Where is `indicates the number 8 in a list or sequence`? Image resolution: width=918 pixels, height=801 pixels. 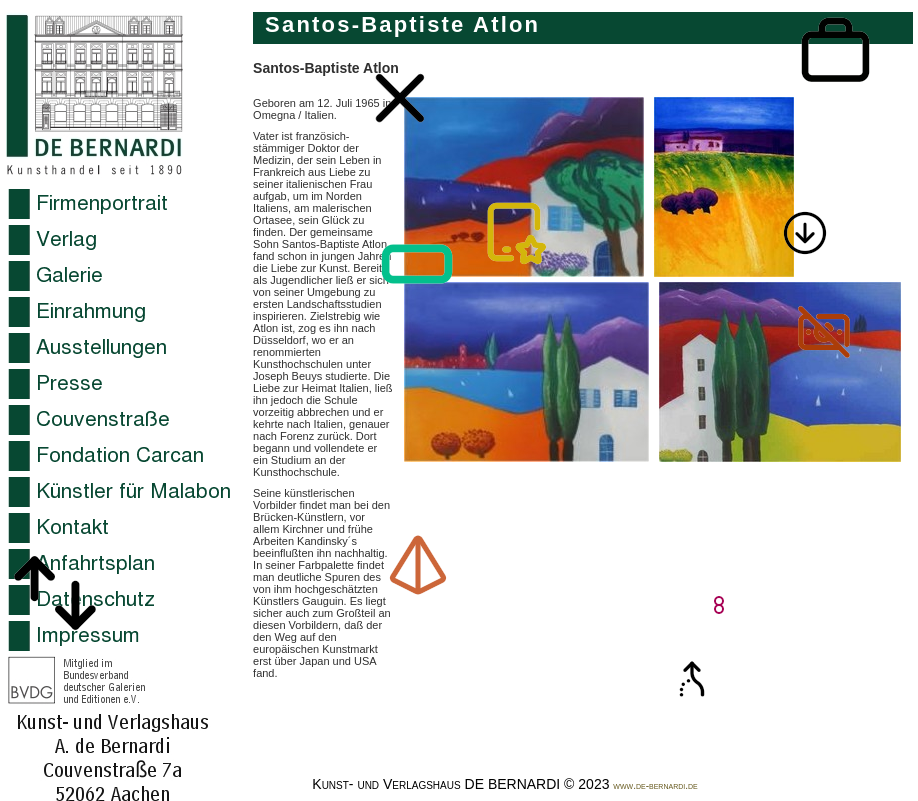
indicates the number 8 in a list or sequence is located at coordinates (719, 605).